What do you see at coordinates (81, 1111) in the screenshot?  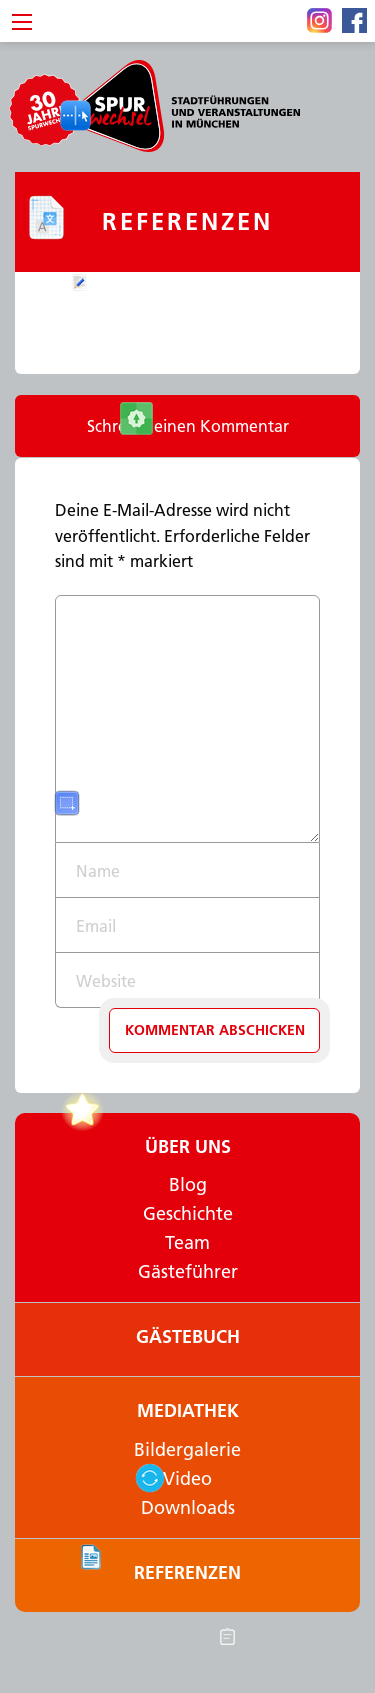 I see `indicates a new or recently added item` at bounding box center [81, 1111].